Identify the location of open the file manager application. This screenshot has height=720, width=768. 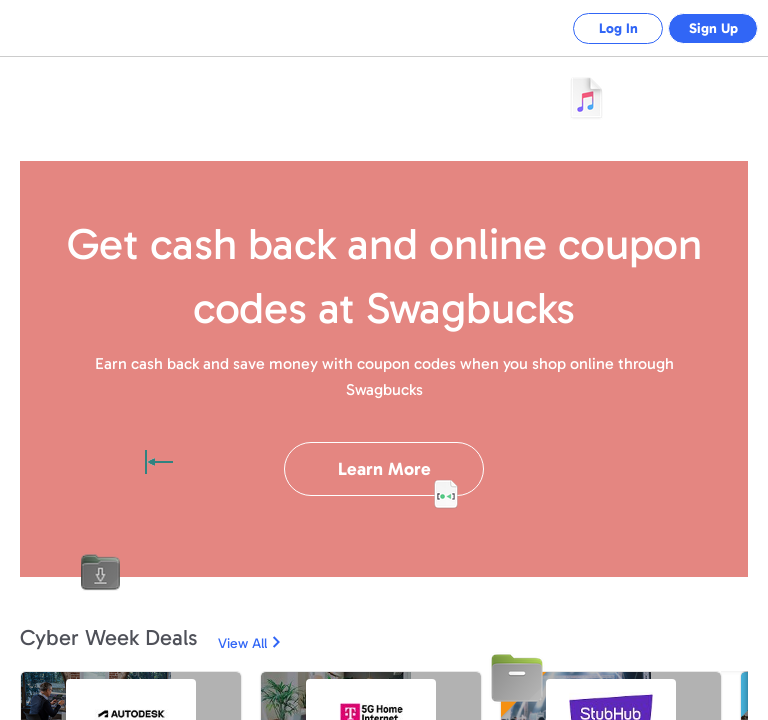
(517, 678).